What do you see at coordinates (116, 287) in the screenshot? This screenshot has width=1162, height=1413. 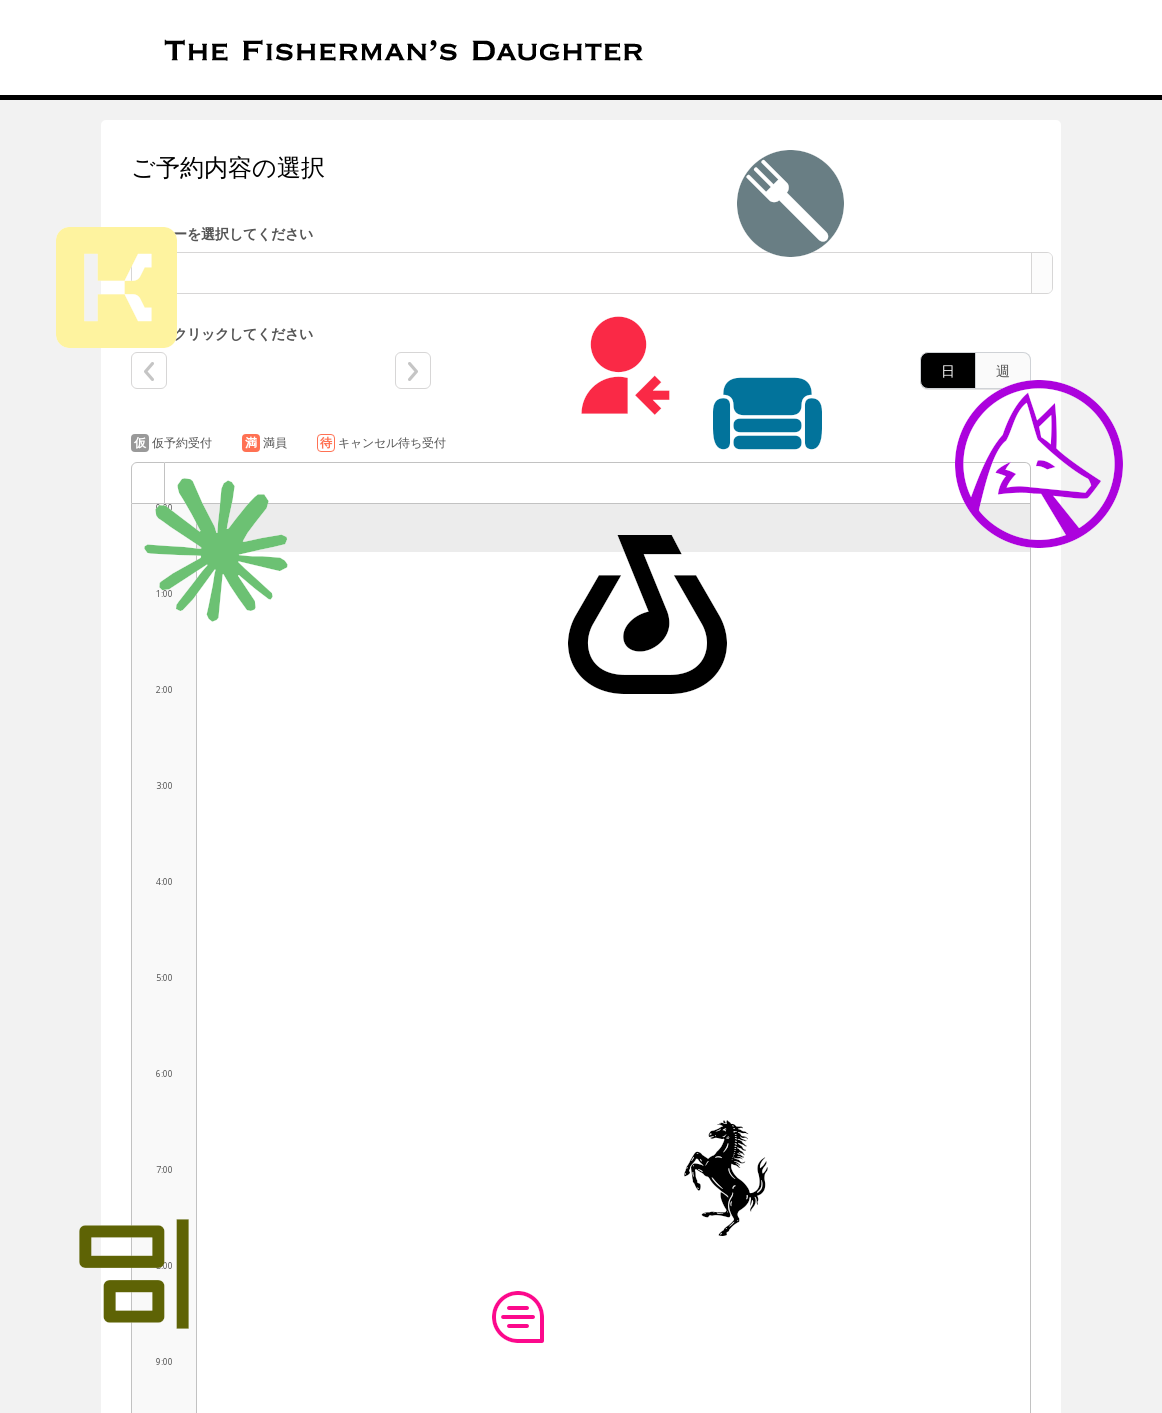 I see `visit kongregate gaming platform` at bounding box center [116, 287].